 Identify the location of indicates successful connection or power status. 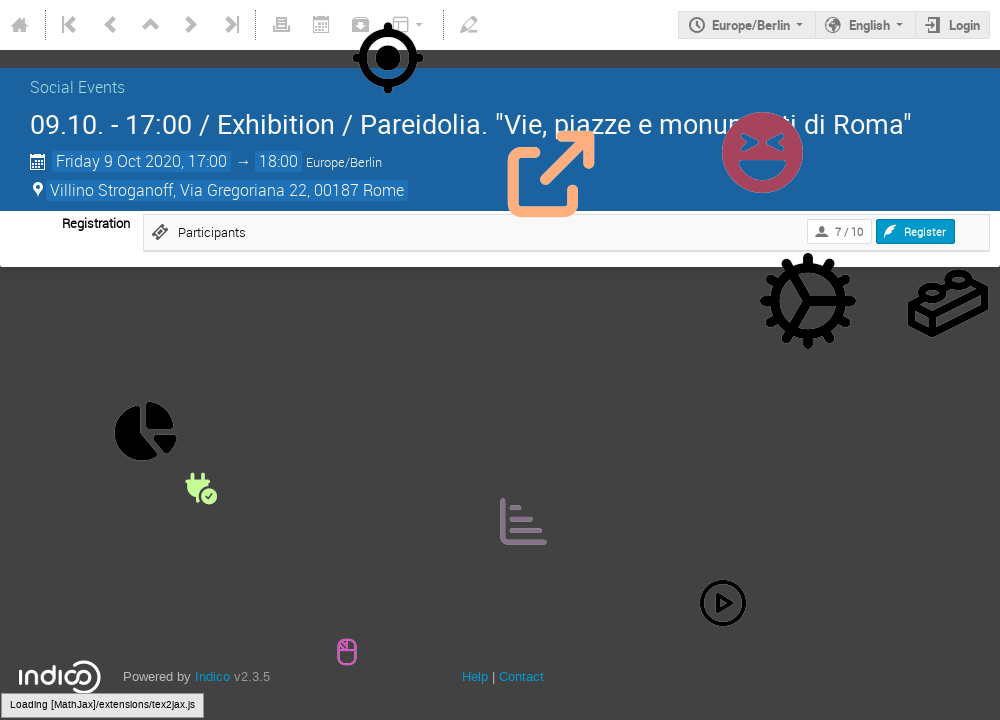
(199, 488).